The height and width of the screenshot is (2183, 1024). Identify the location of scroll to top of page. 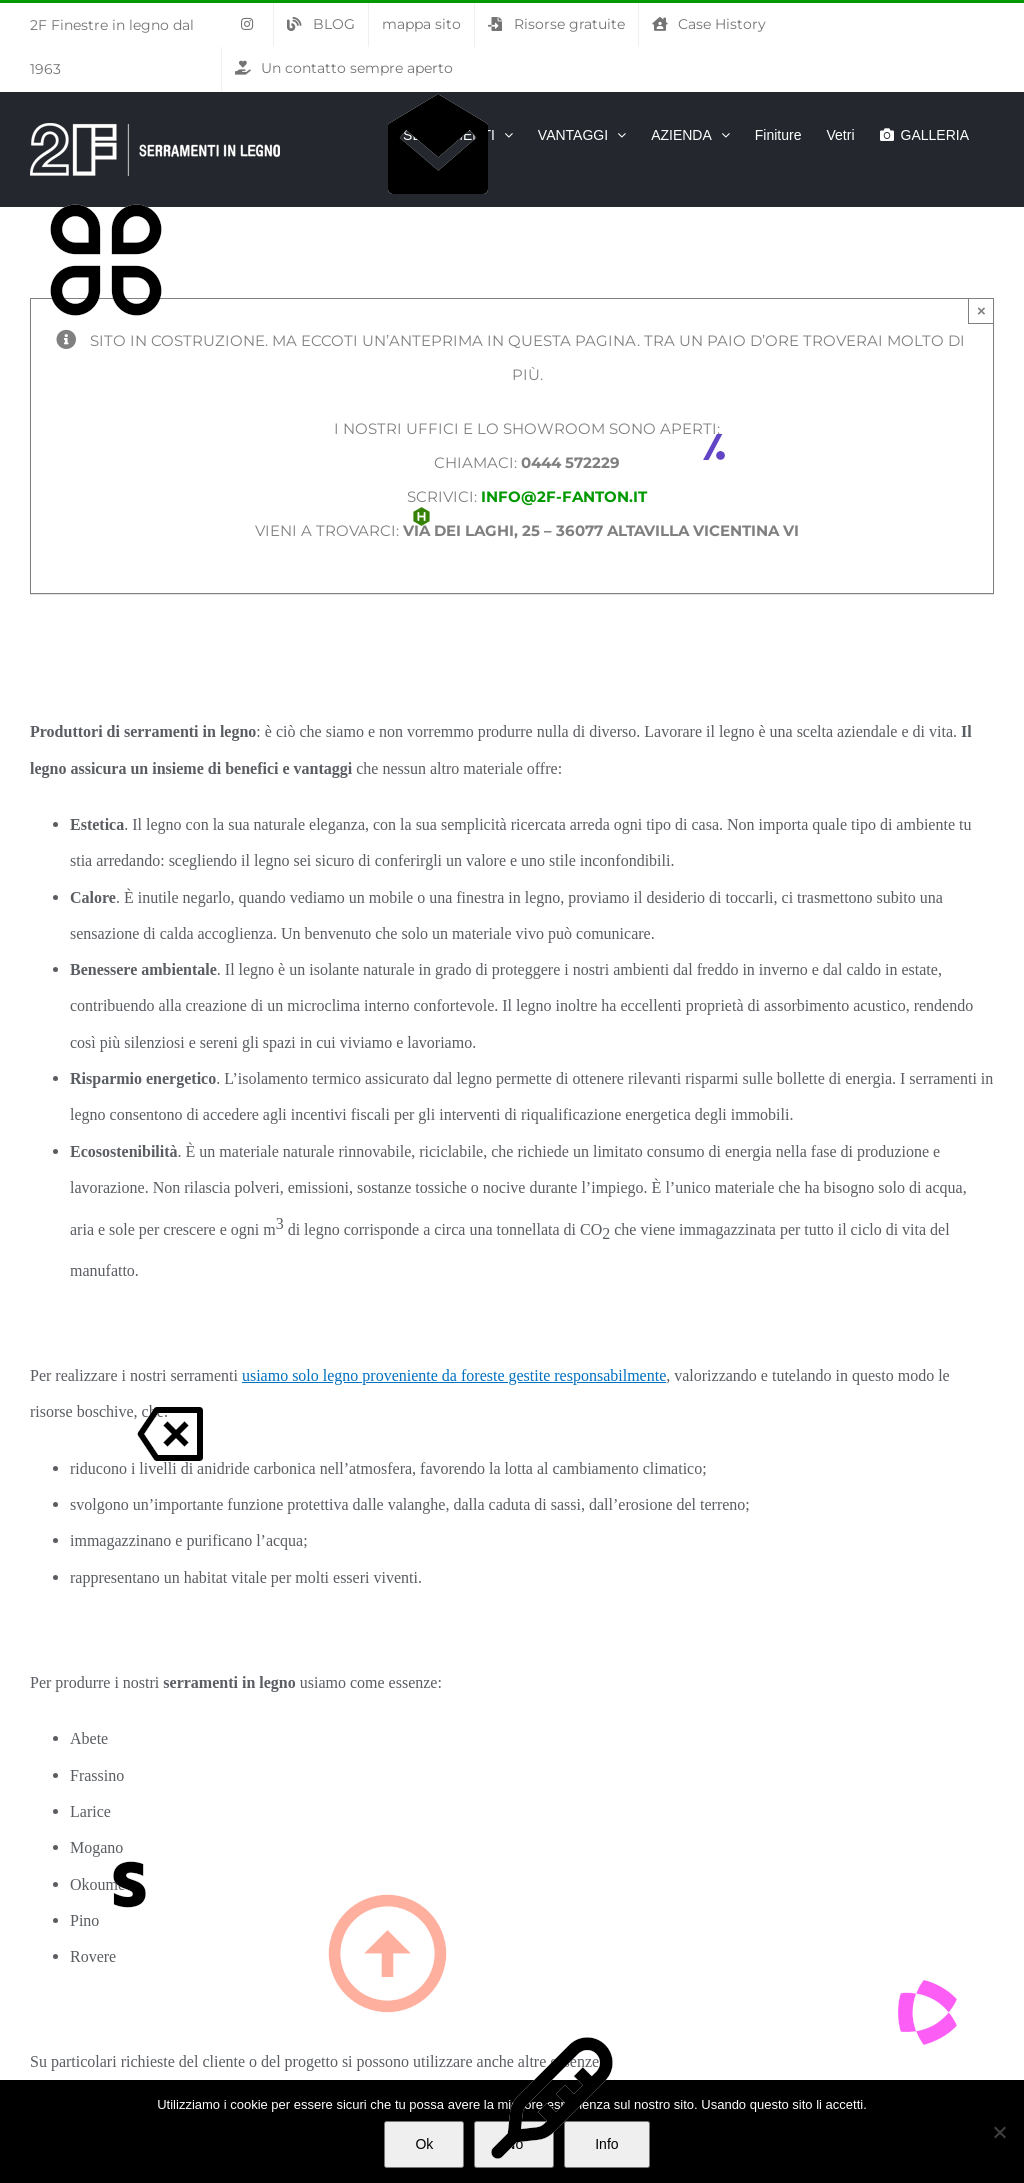
(387, 1953).